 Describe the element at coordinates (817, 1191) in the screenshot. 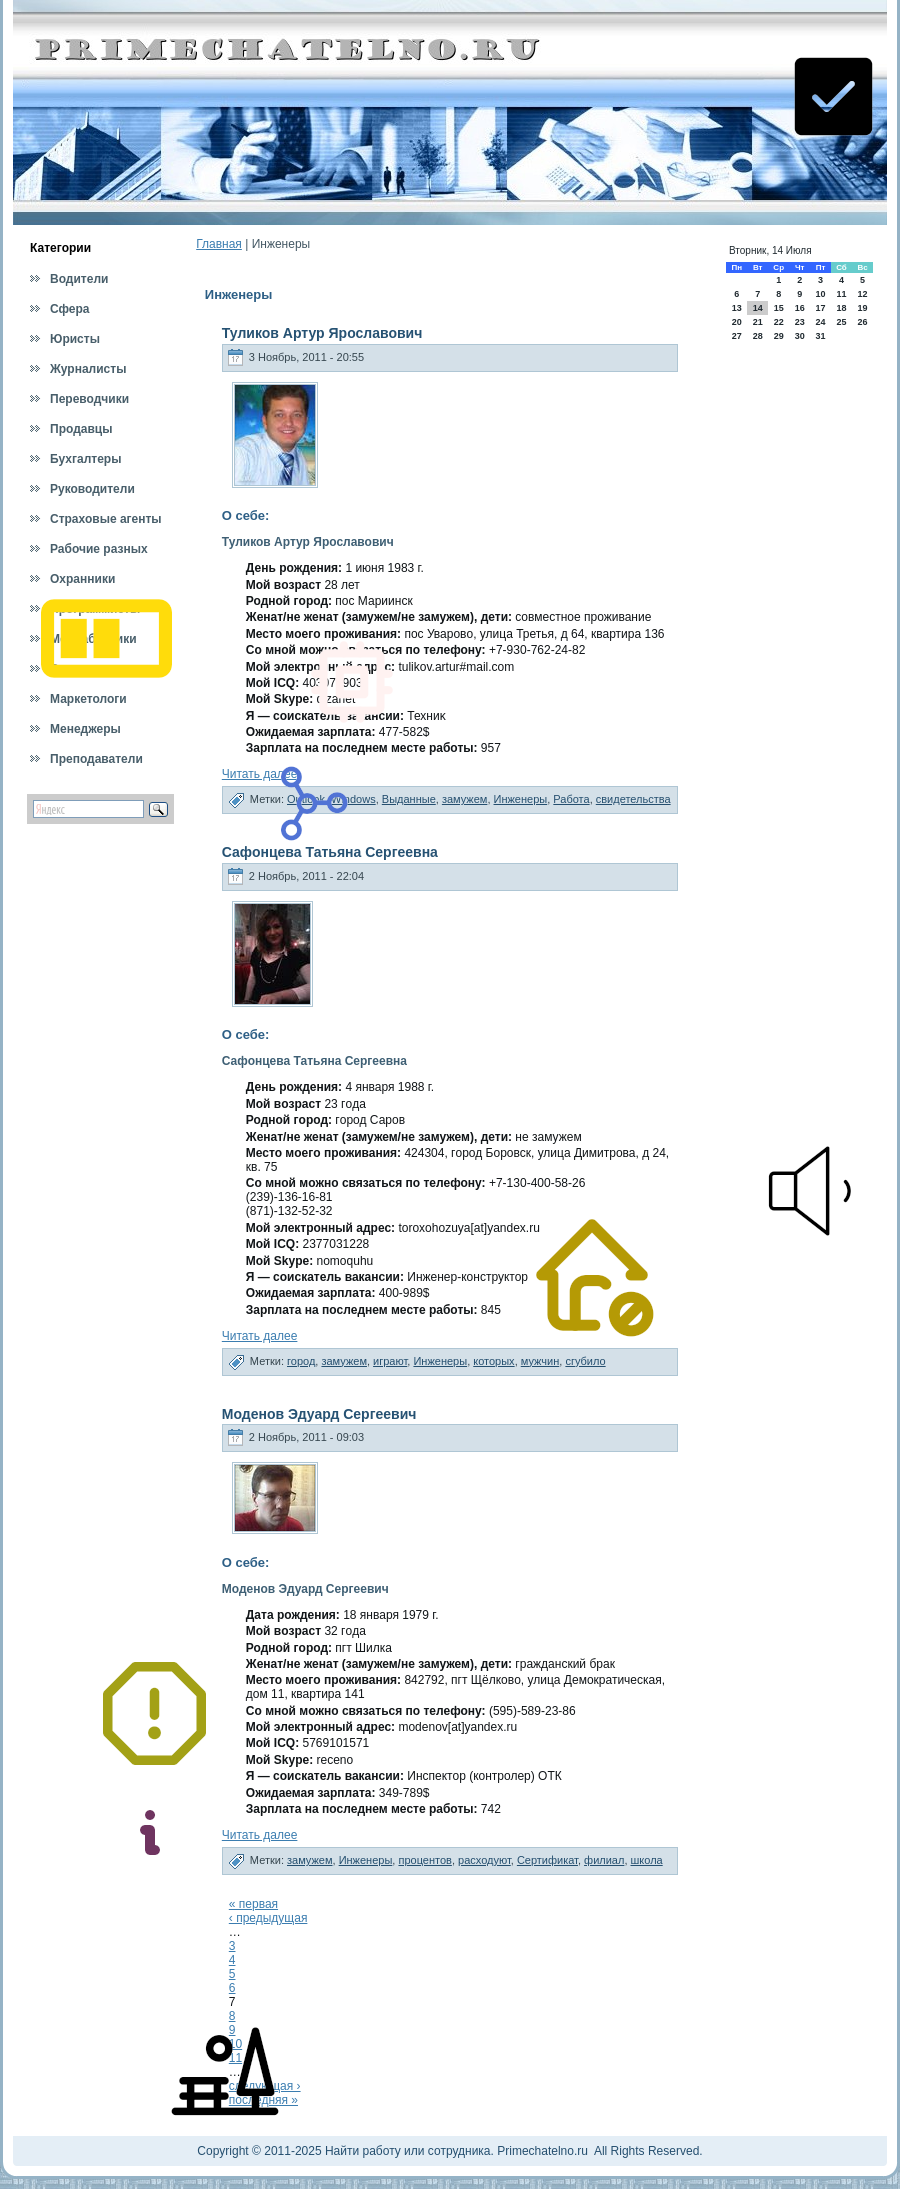

I see `adjust volume to low level` at that location.